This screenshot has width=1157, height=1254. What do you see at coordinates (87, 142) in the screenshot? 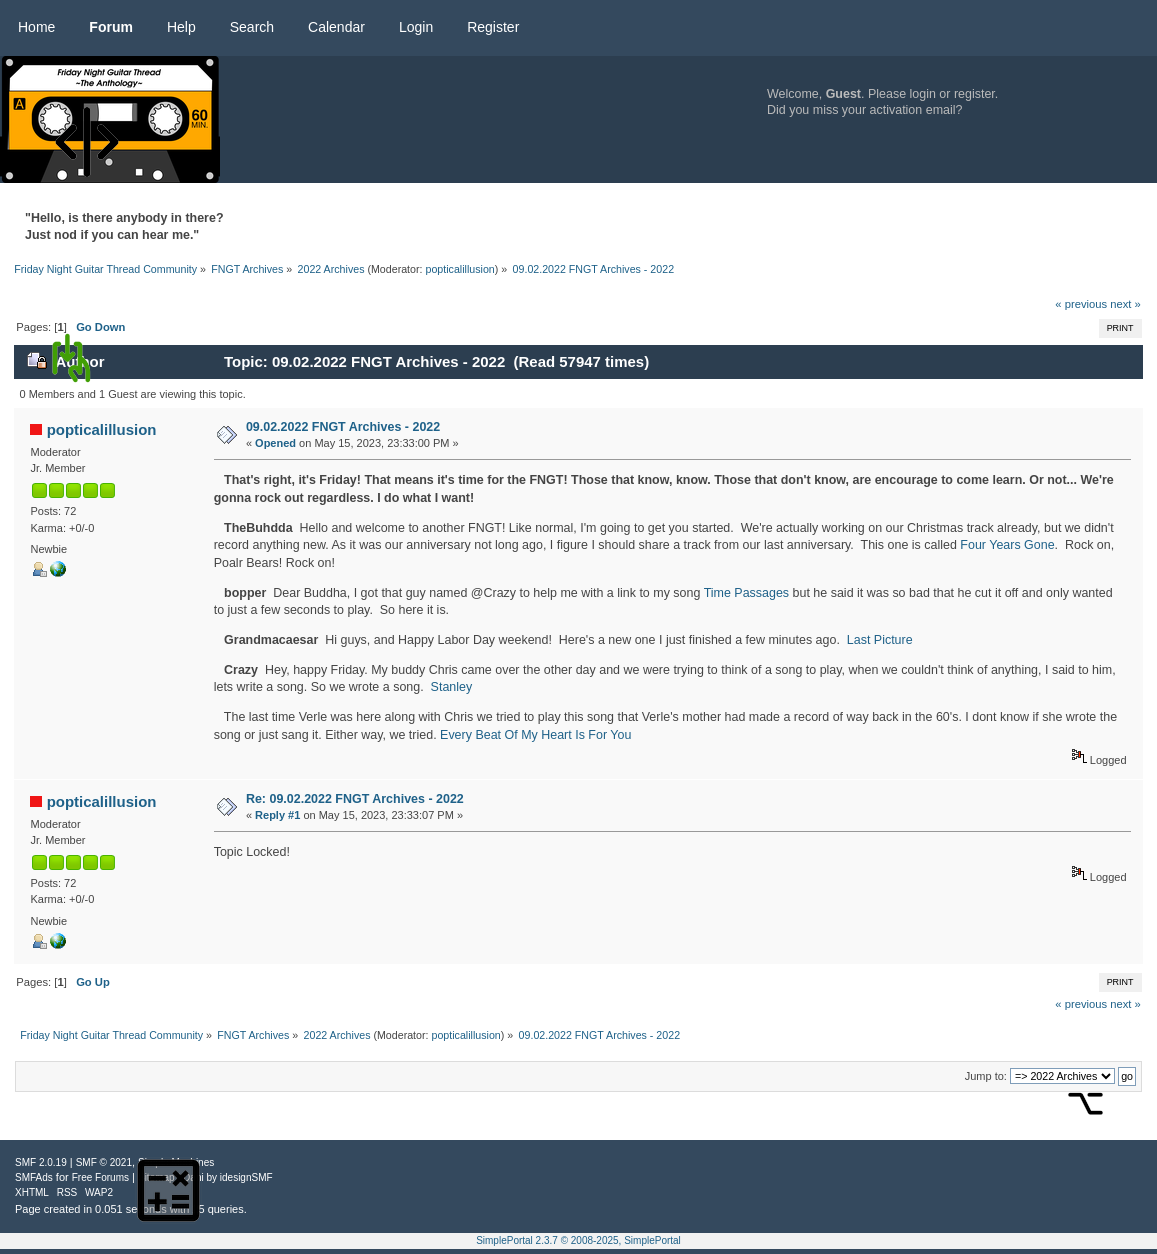
I see `drag to resize adjacent panels horizontally` at bounding box center [87, 142].